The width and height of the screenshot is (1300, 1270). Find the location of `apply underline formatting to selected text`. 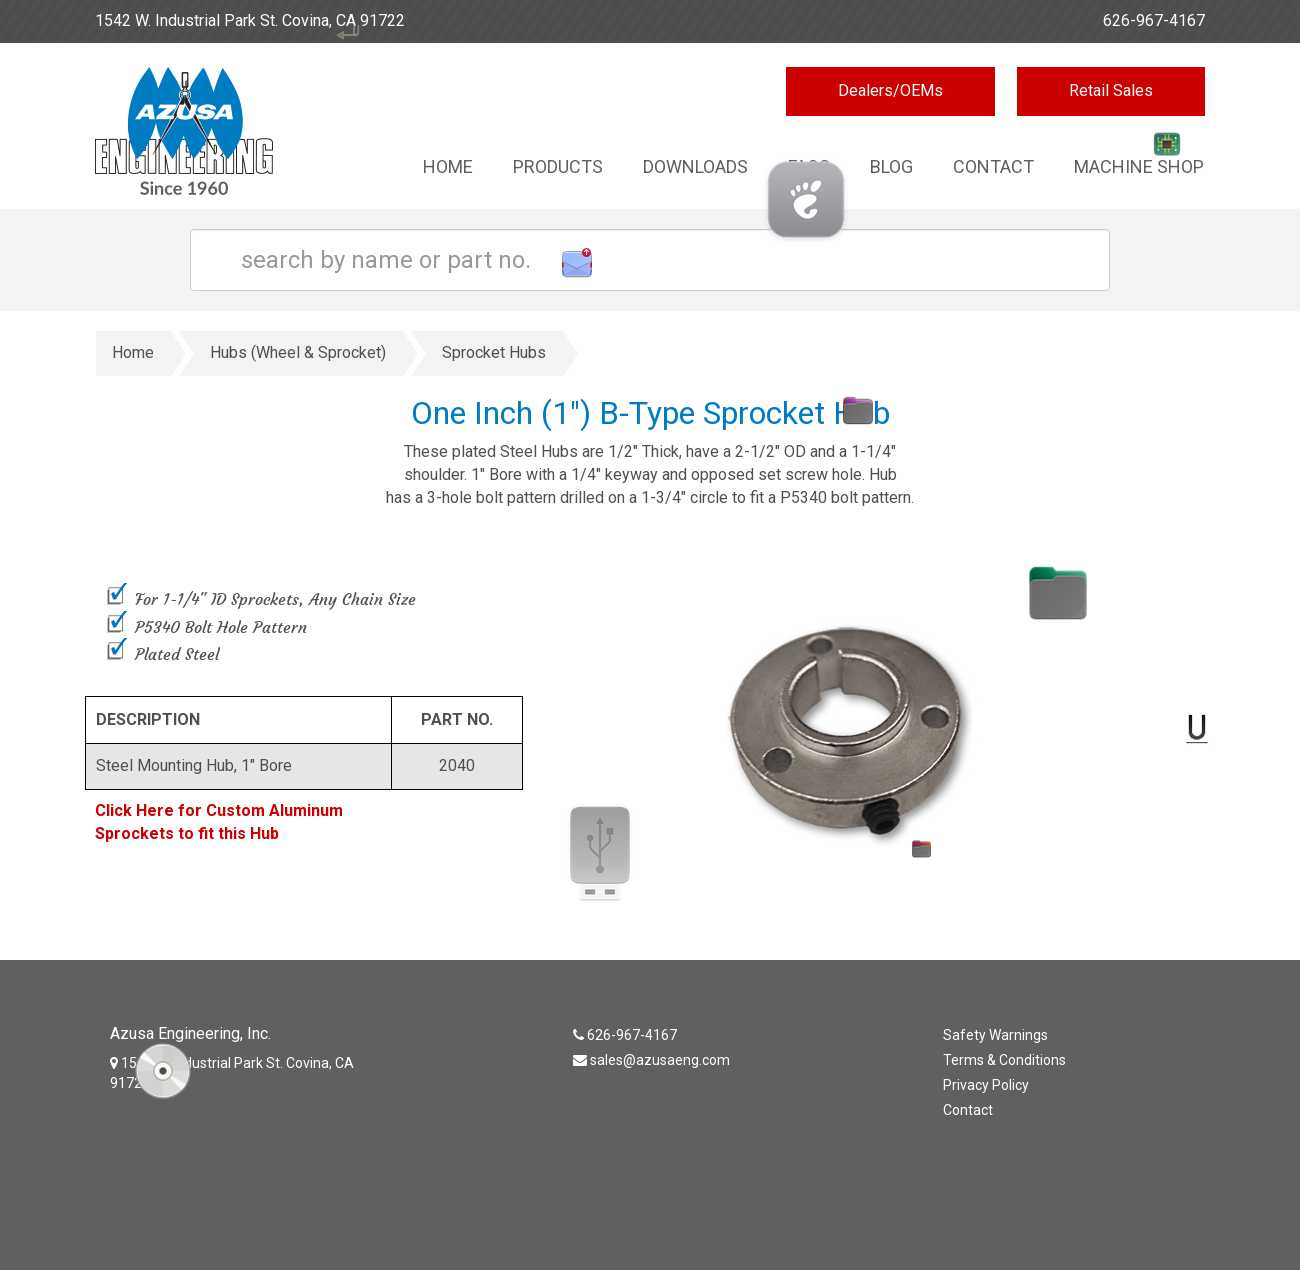

apply underline formatting to selected text is located at coordinates (1197, 729).